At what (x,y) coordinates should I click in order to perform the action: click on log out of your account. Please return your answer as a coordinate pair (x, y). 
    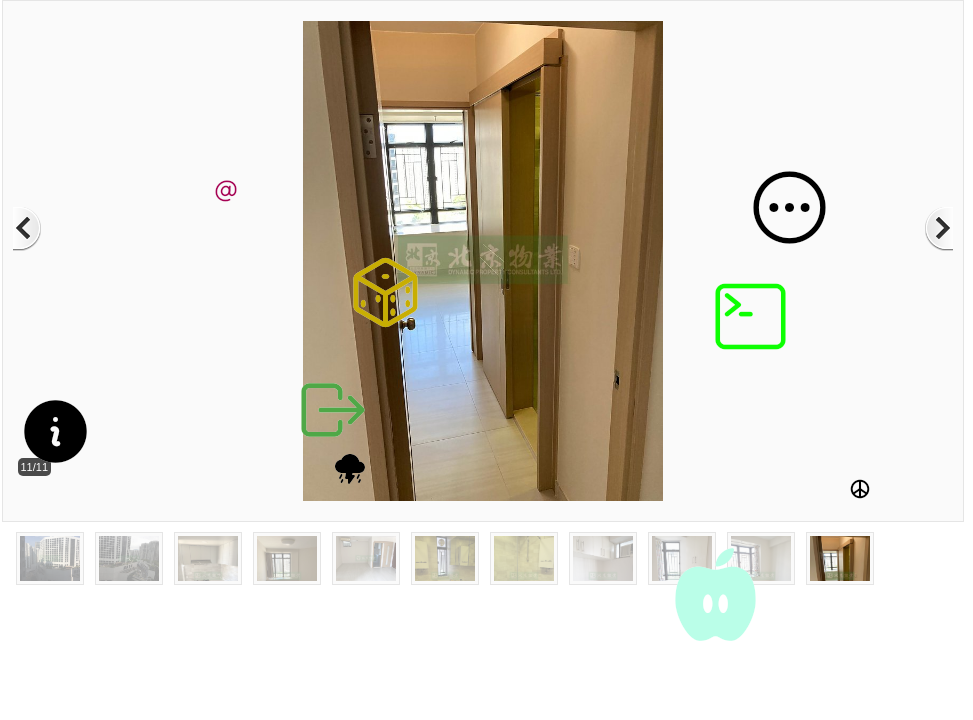
    Looking at the image, I should click on (333, 410).